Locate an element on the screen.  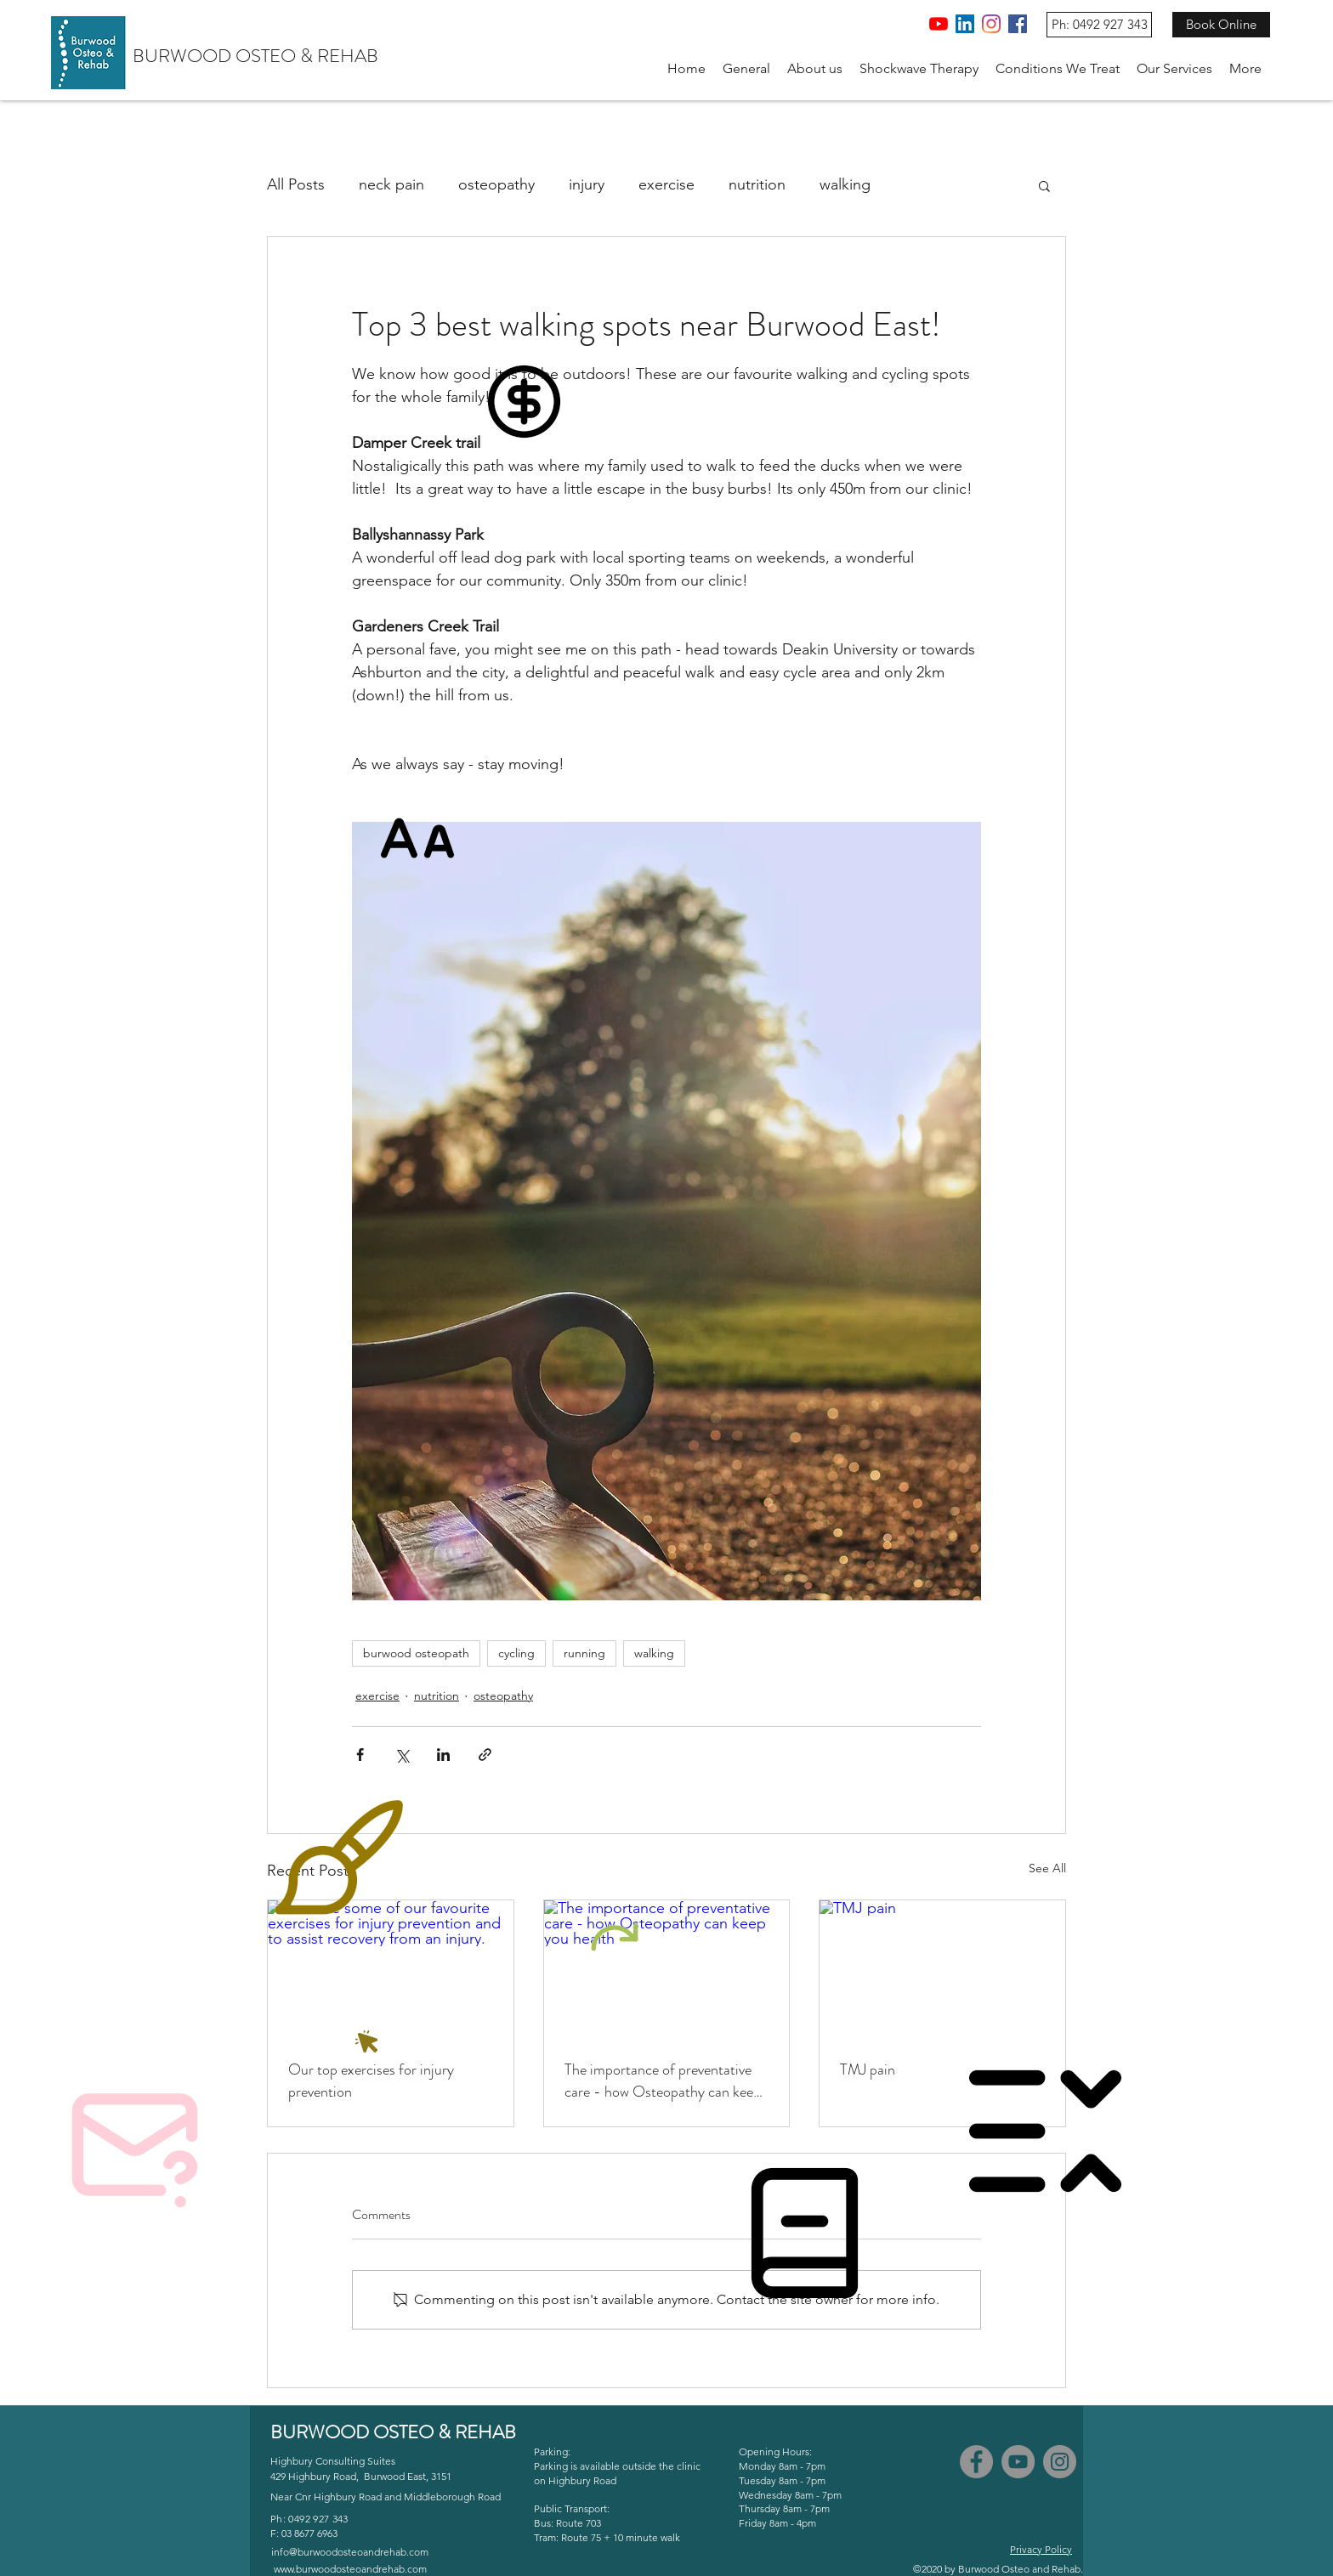
access drawing or painting tools is located at coordinates (343, 1860).